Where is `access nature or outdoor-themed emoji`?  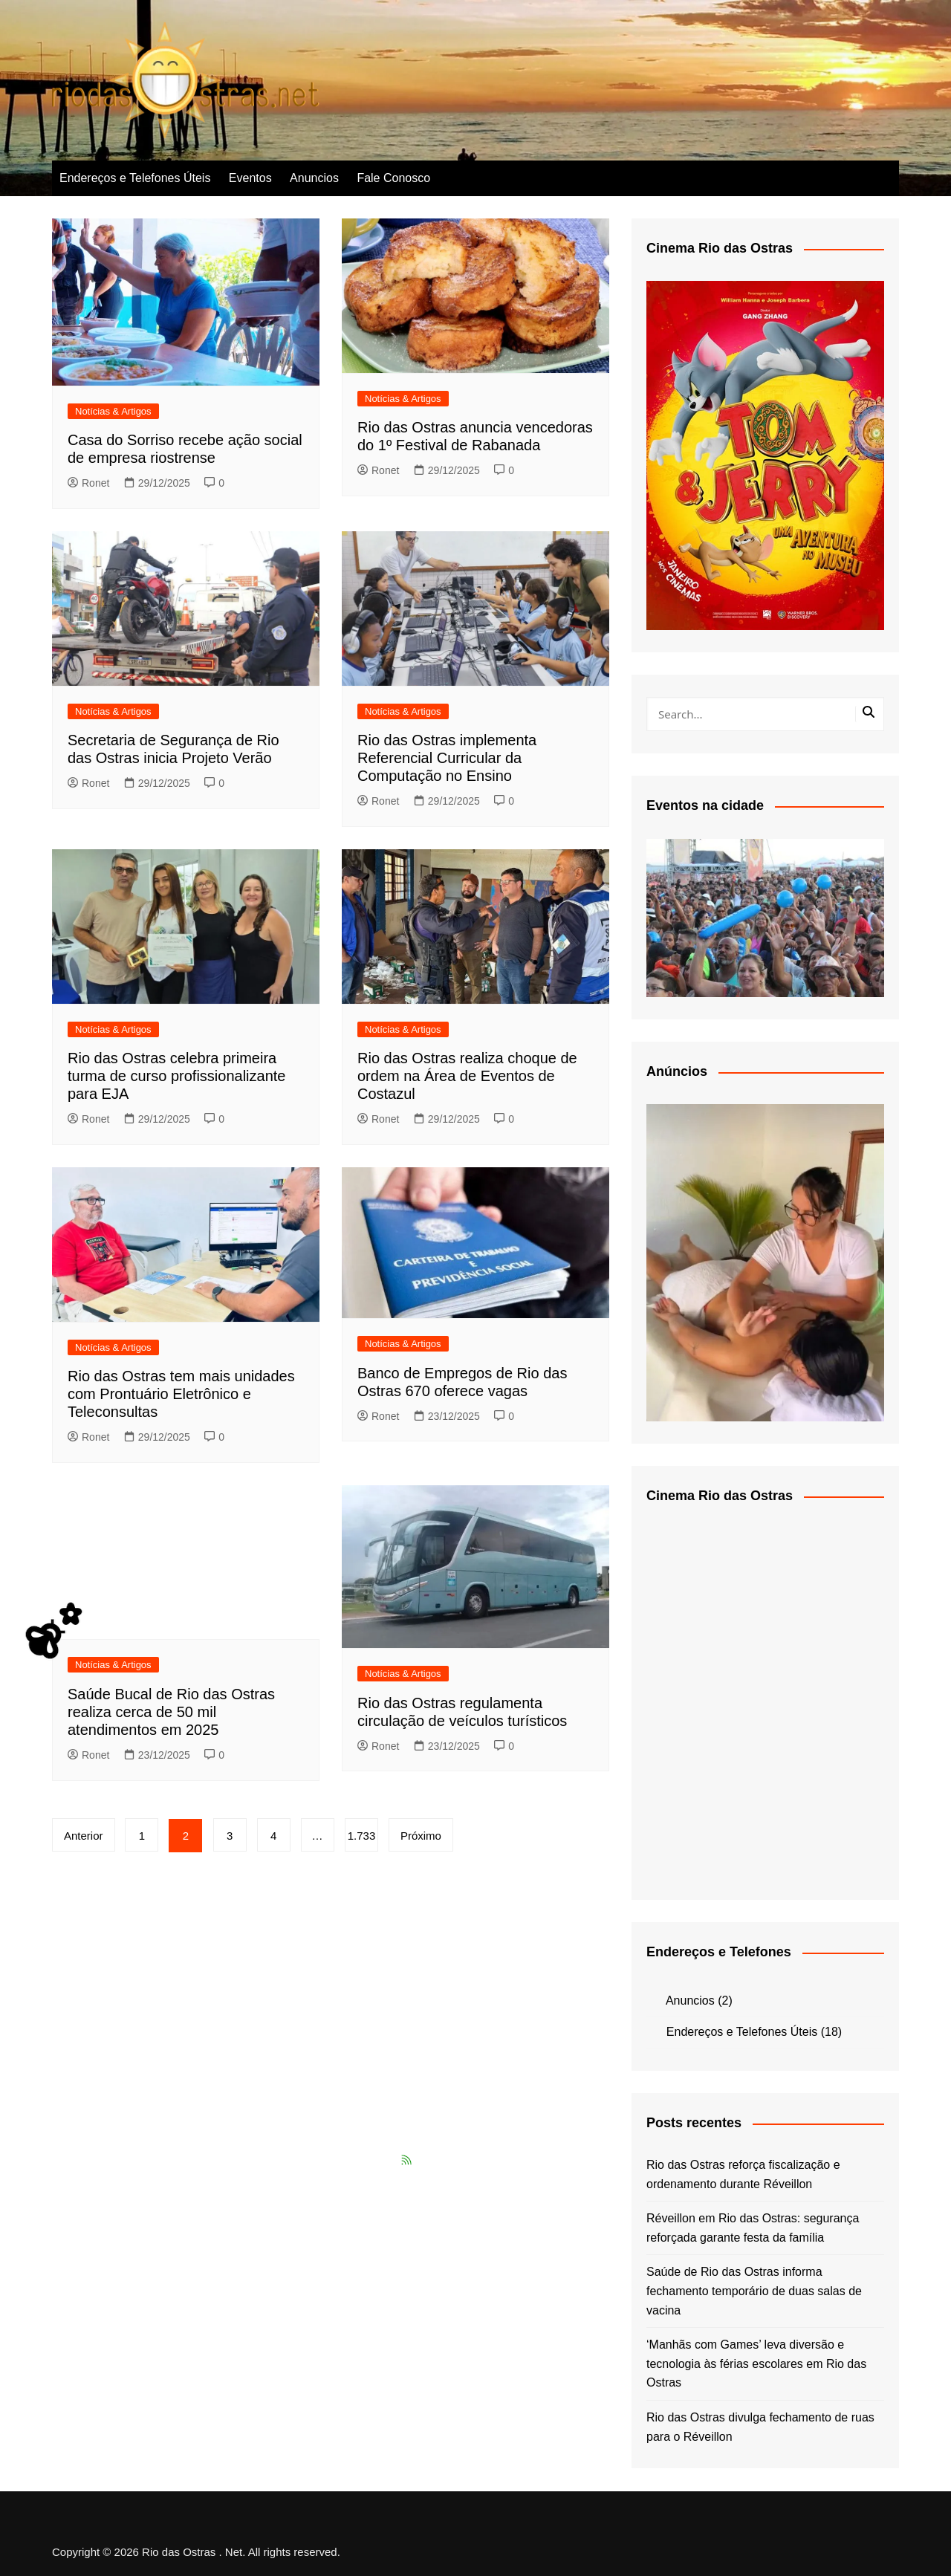 access nature or outdoor-themed emoji is located at coordinates (53, 1630).